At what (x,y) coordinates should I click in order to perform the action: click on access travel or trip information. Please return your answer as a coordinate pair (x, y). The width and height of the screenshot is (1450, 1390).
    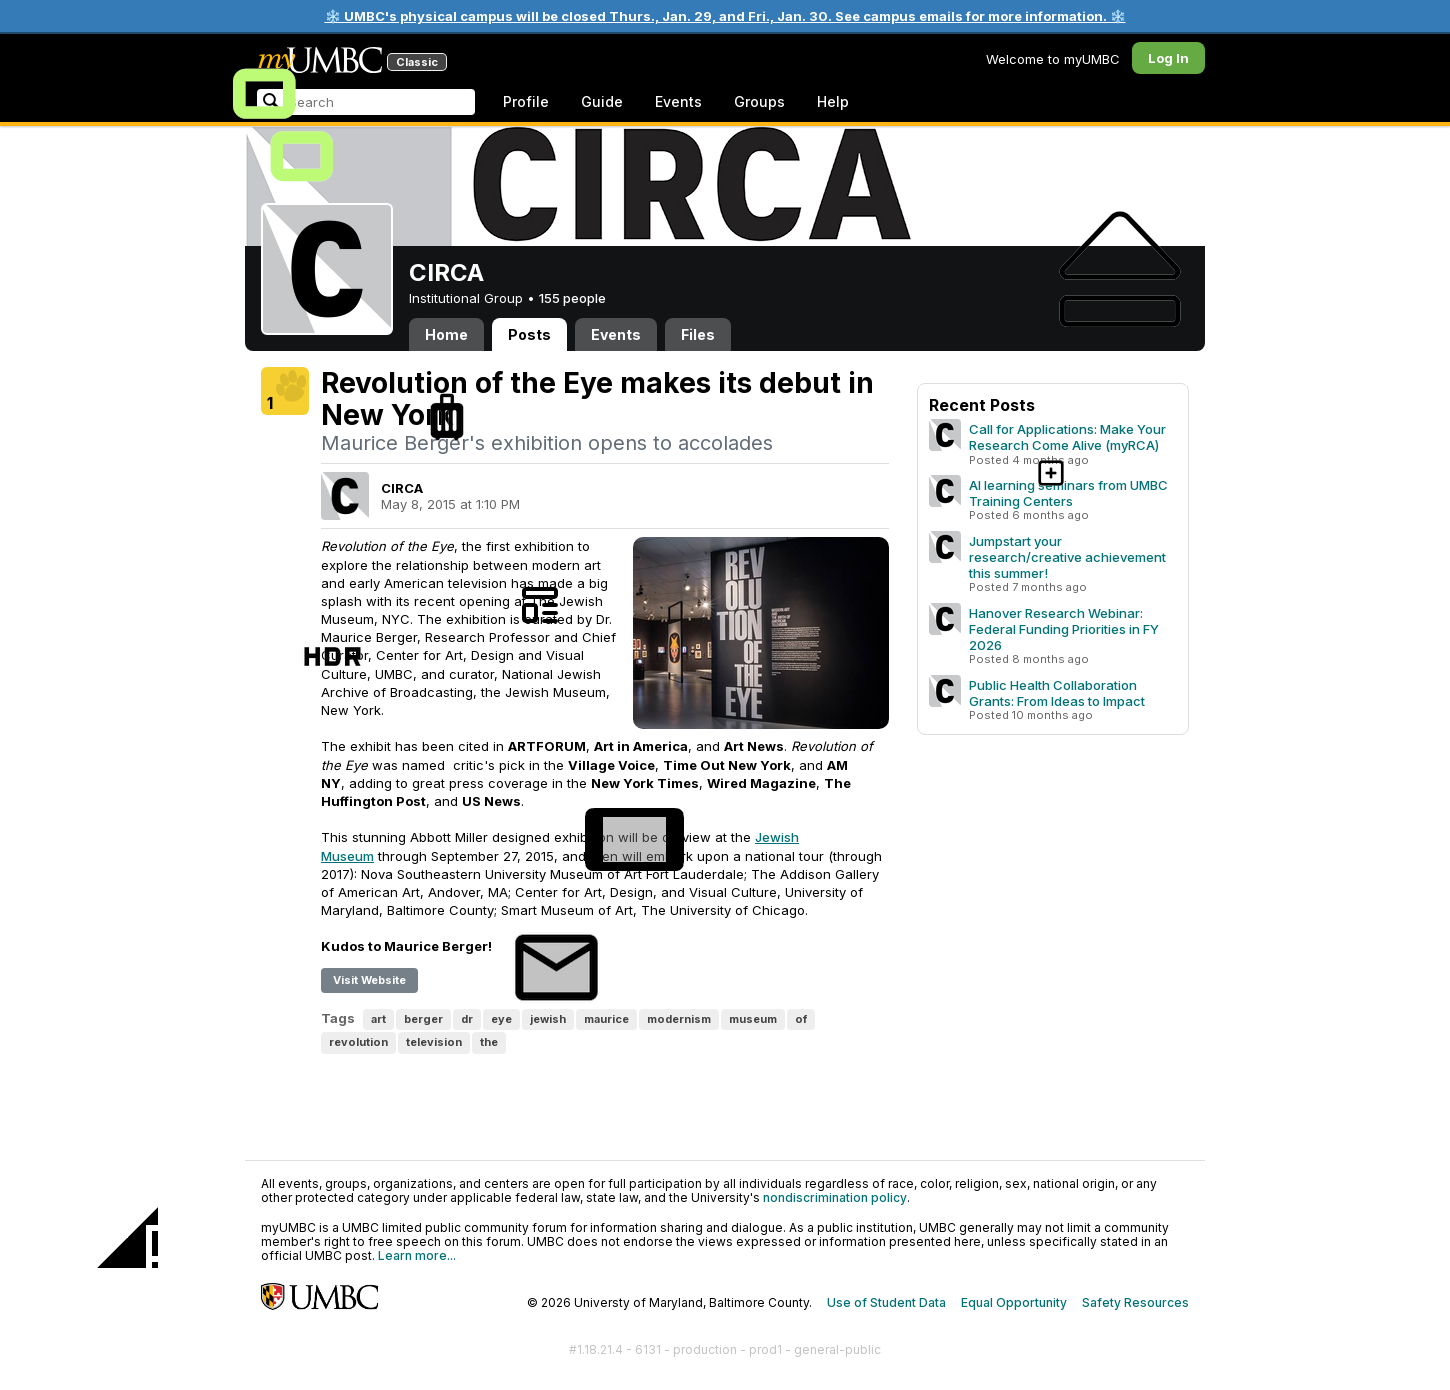
    Looking at the image, I should click on (447, 417).